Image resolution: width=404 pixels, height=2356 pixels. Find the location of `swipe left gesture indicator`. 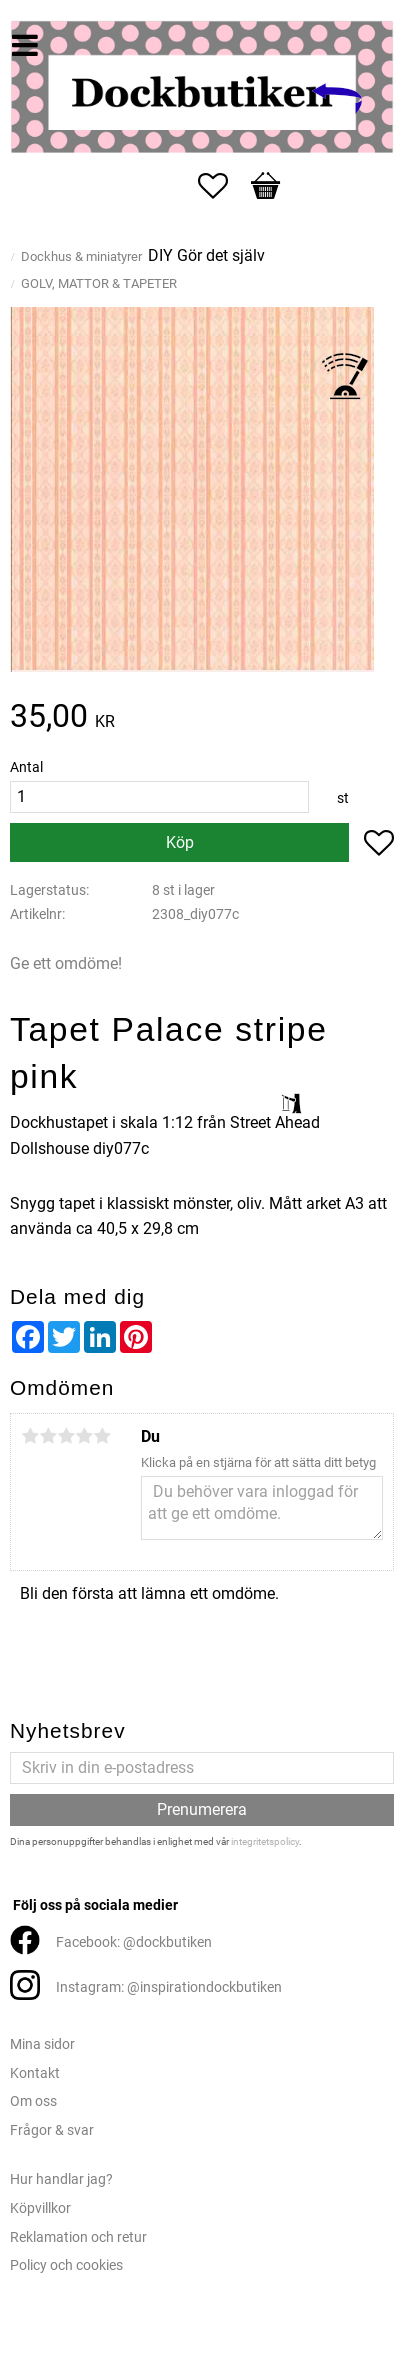

swipe left gesture indicator is located at coordinates (336, 97).